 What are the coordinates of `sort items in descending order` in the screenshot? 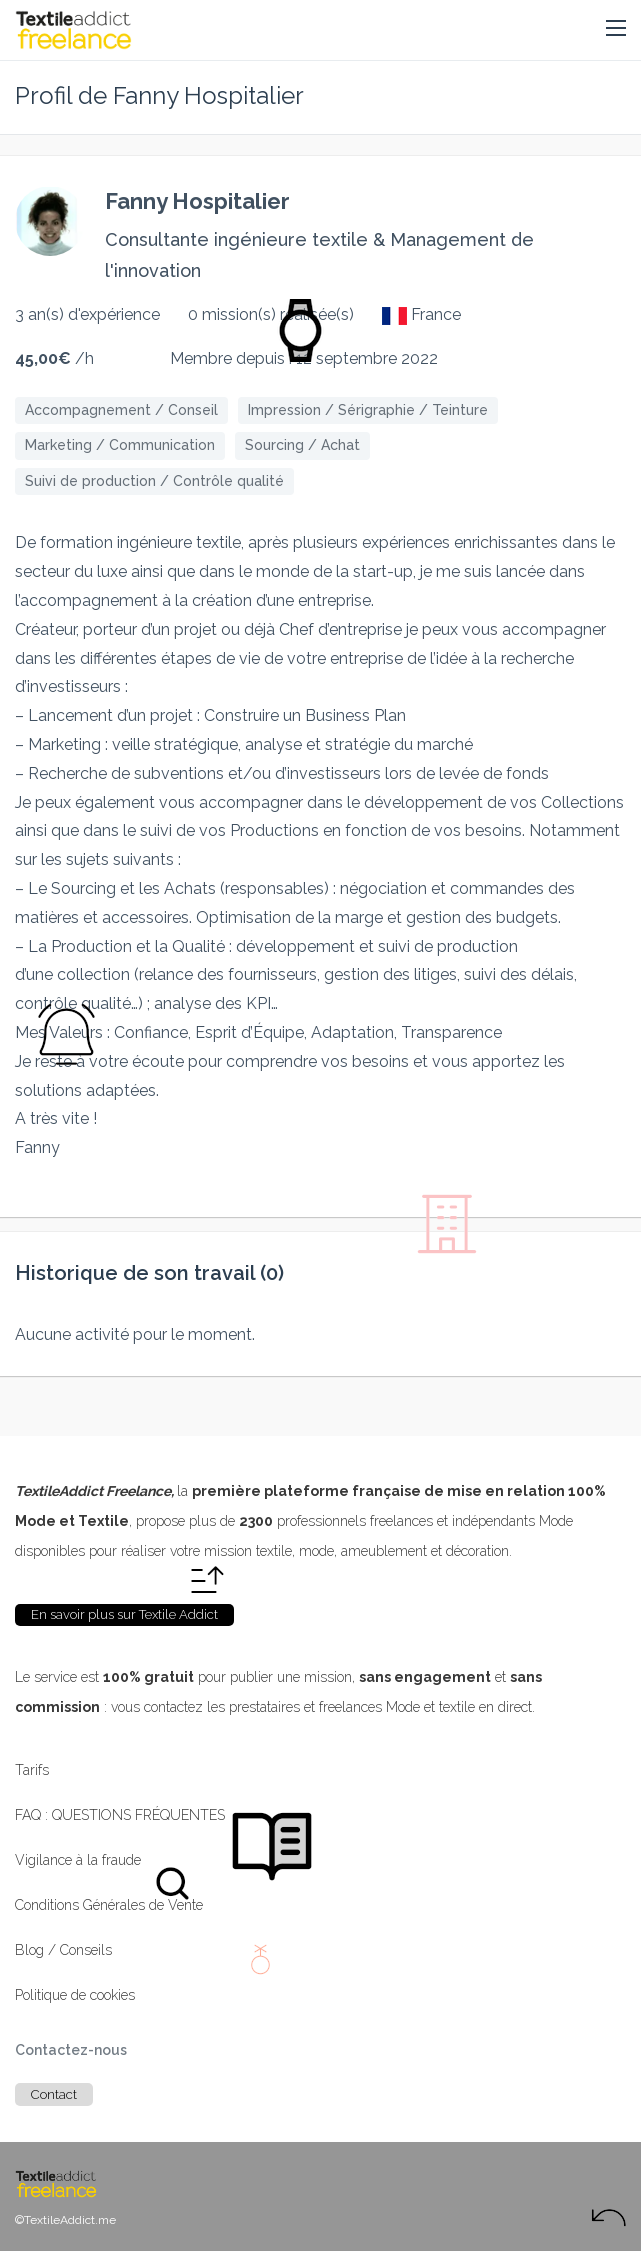 It's located at (206, 1581).